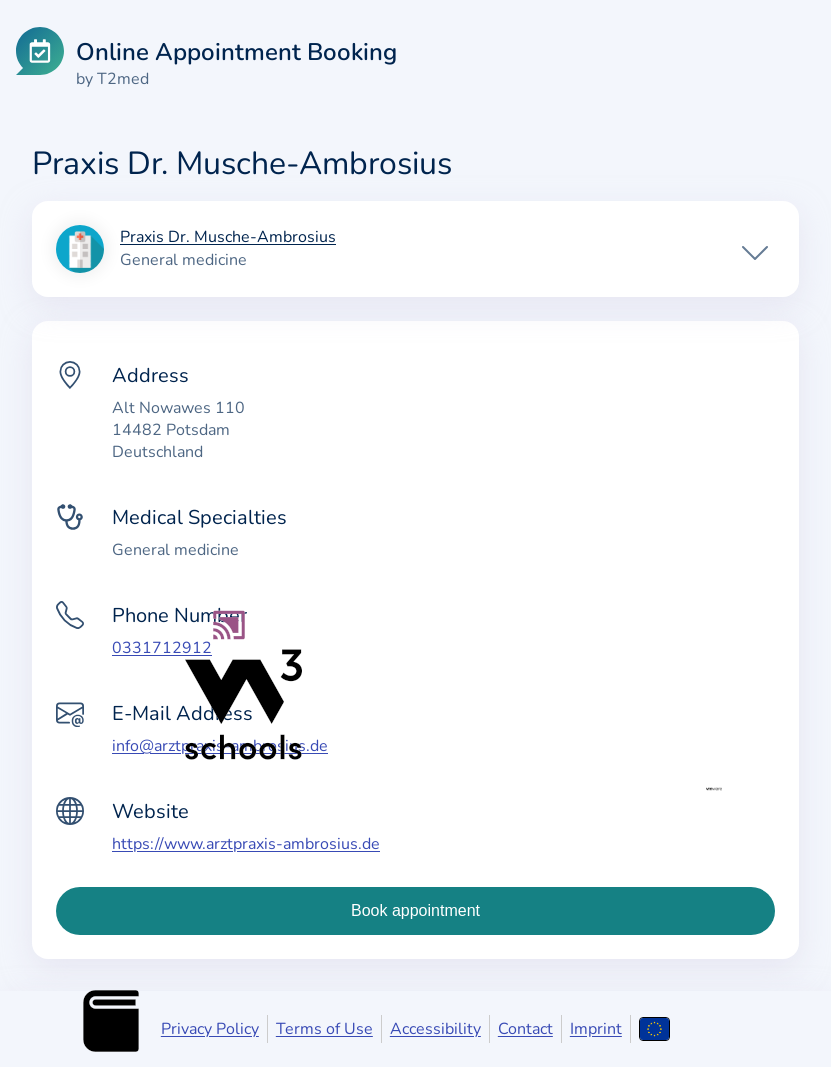 The height and width of the screenshot is (1067, 831). What do you see at coordinates (111, 1021) in the screenshot?
I see `open your library or reading list` at bounding box center [111, 1021].